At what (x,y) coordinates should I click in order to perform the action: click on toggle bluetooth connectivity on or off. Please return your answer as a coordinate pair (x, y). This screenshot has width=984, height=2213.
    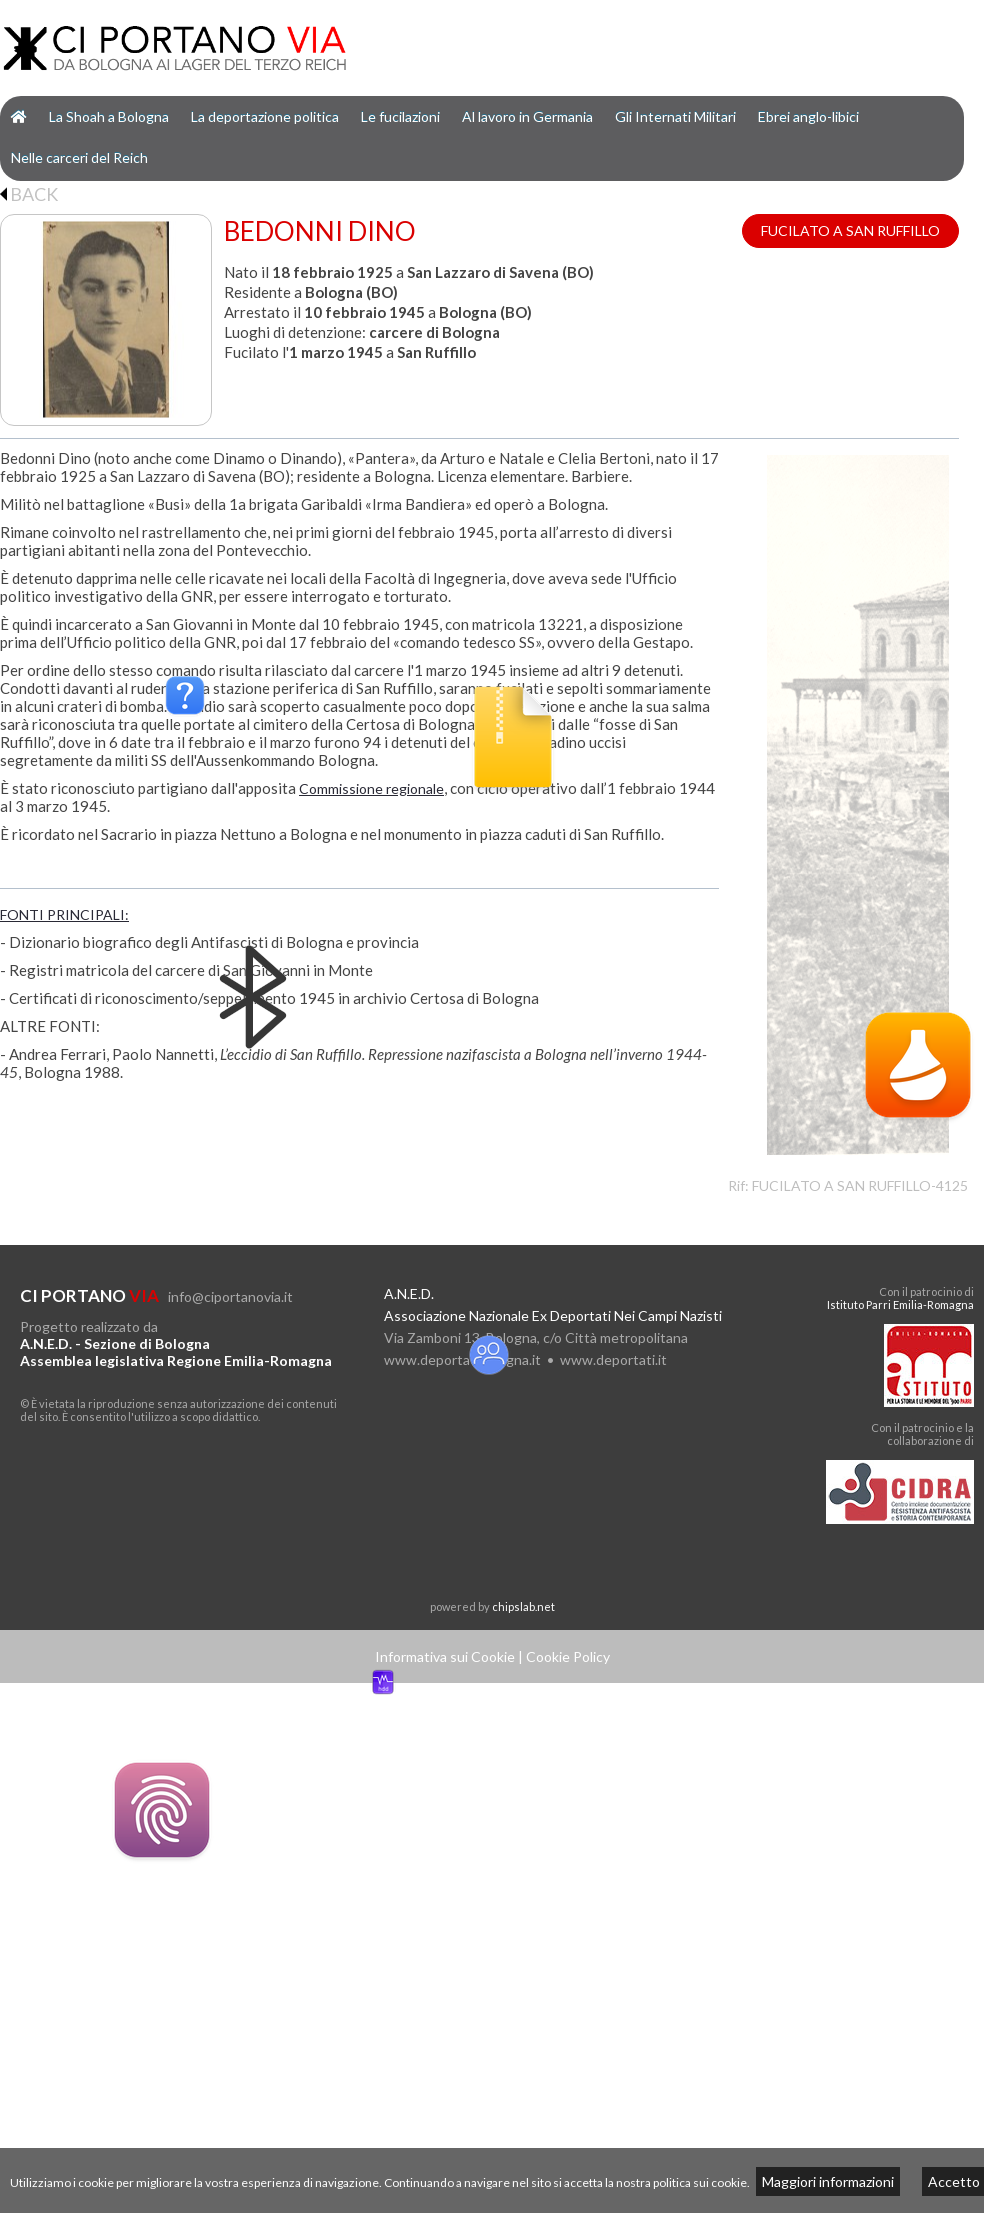
    Looking at the image, I should click on (253, 997).